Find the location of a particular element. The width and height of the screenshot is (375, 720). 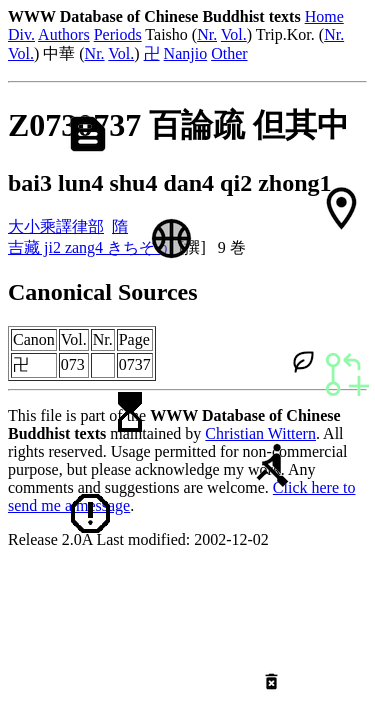

indicates an email error or delivery failure is located at coordinates (90, 513).